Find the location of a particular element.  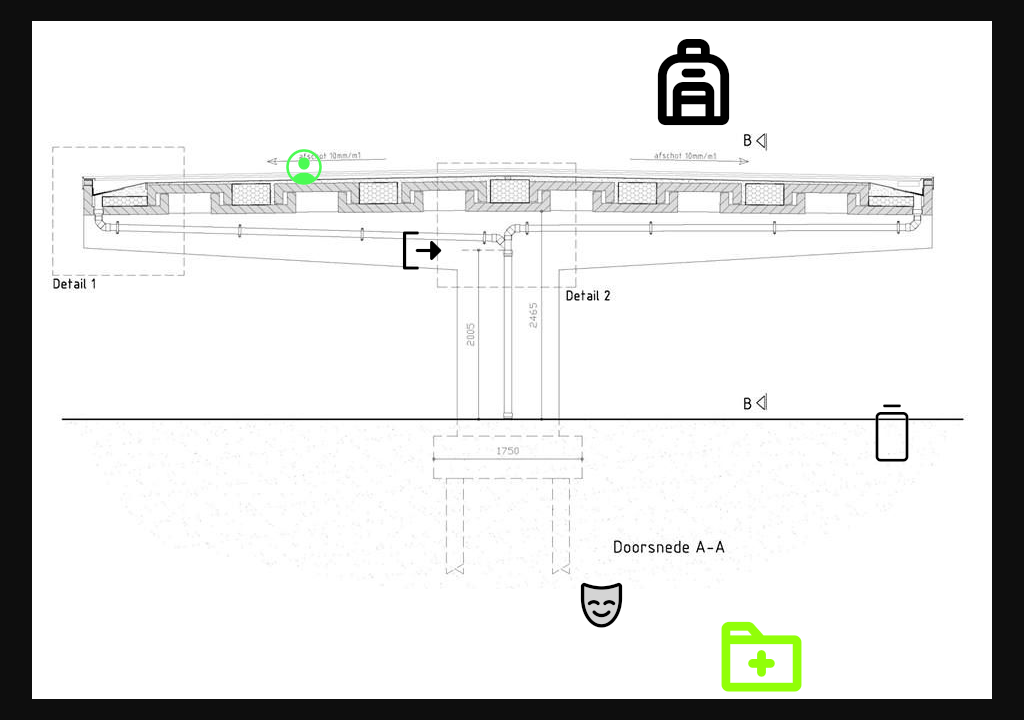

create a new folder is located at coordinates (761, 657).